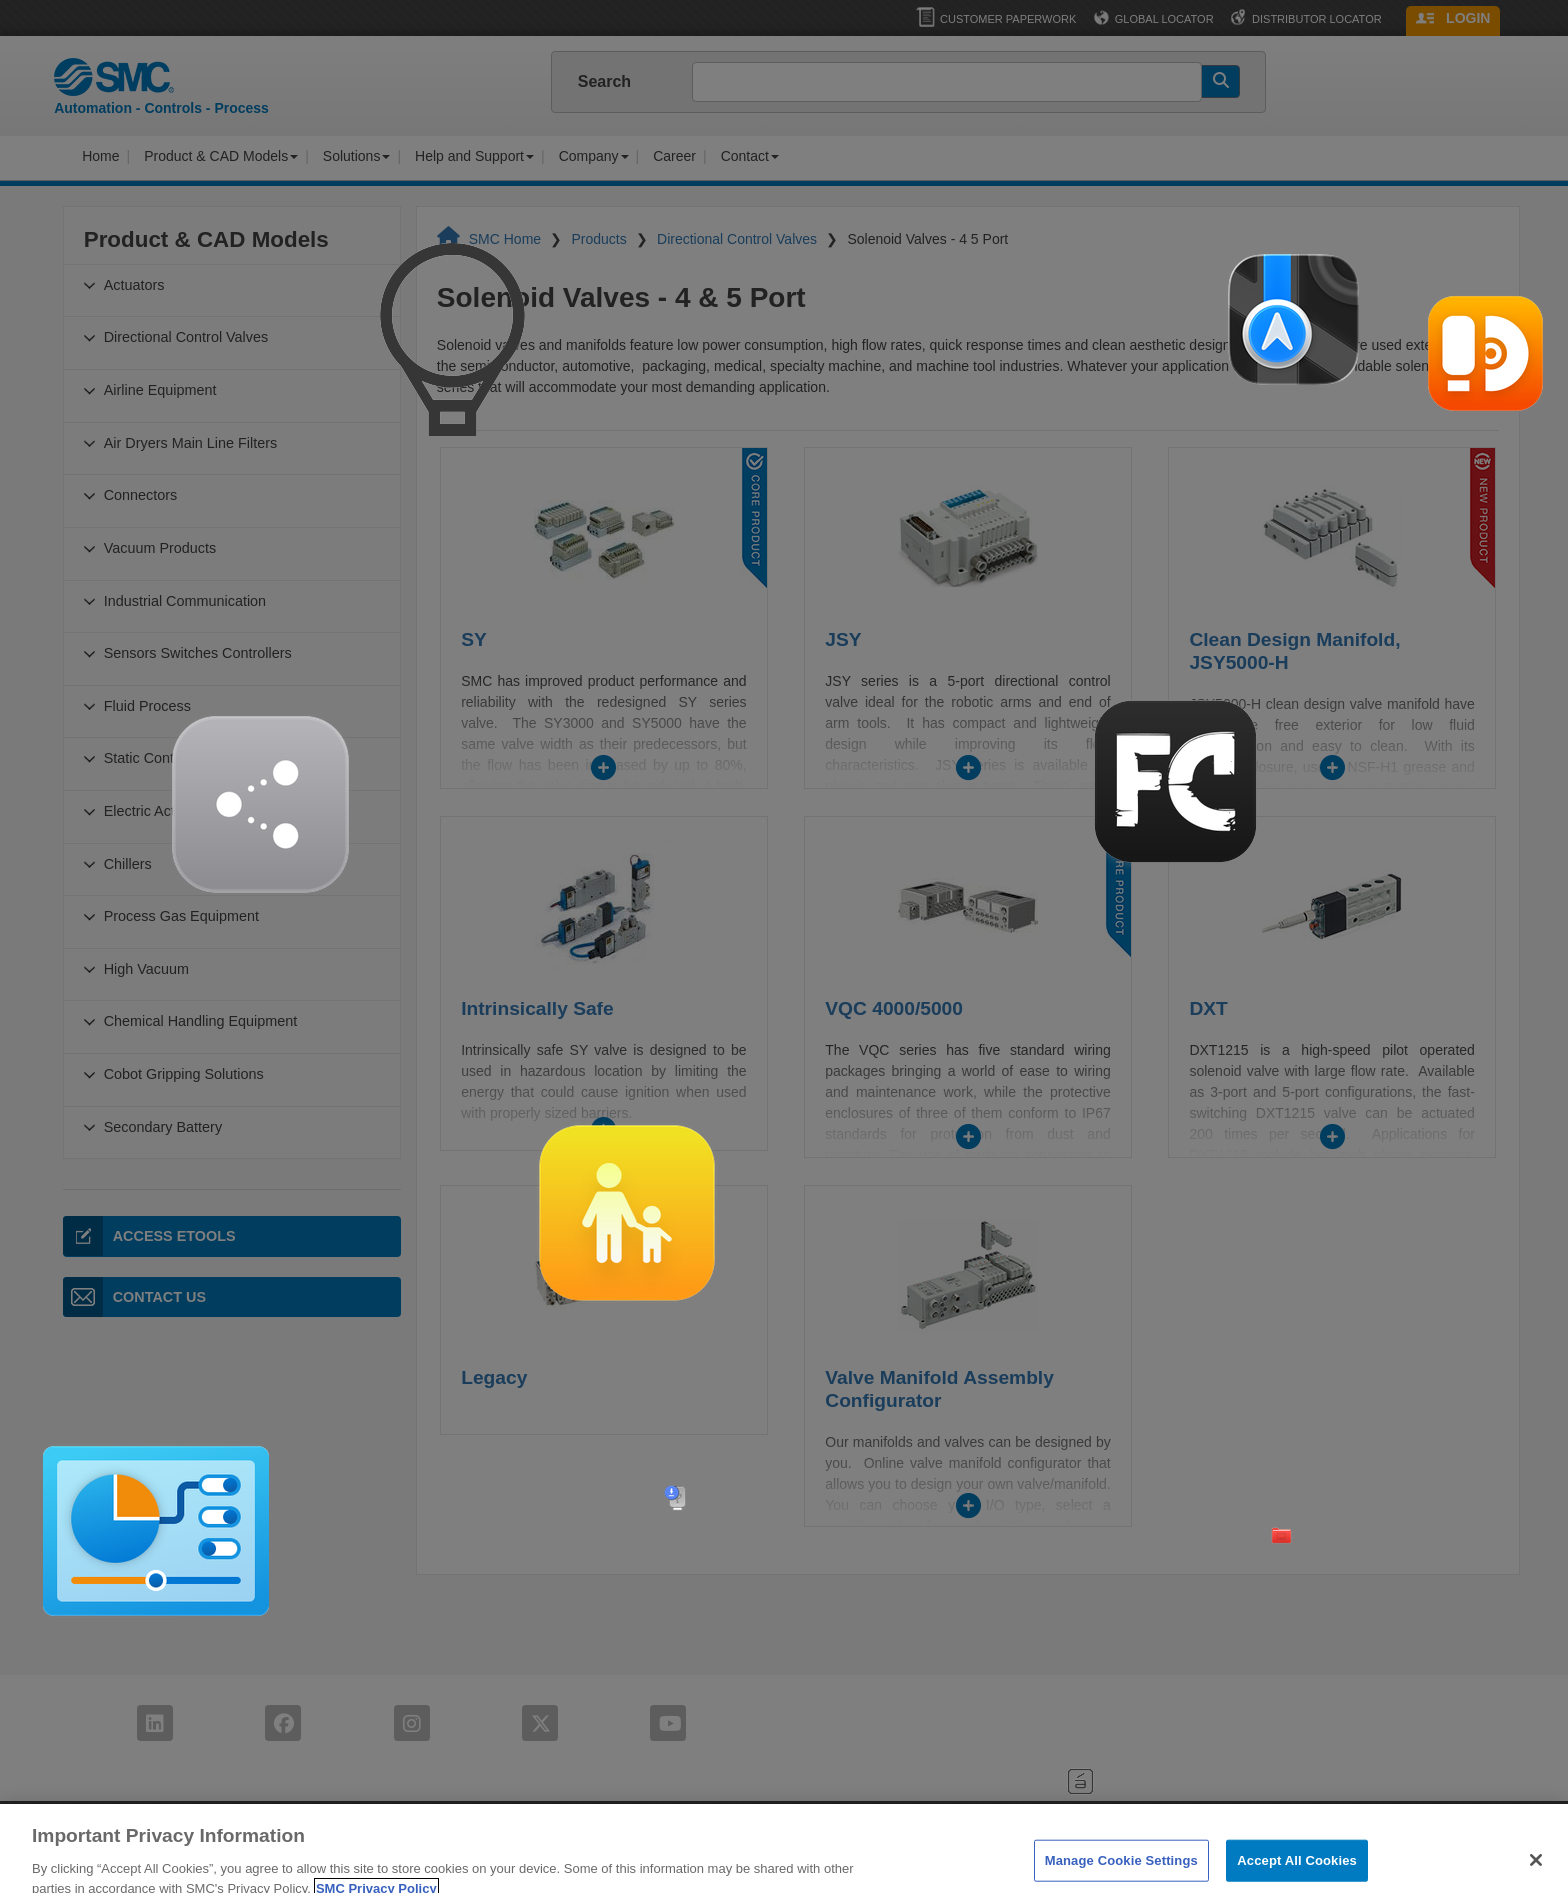 This screenshot has height=1893, width=1568. Describe the element at coordinates (1175, 781) in the screenshot. I see `launch Far Cry game` at that location.